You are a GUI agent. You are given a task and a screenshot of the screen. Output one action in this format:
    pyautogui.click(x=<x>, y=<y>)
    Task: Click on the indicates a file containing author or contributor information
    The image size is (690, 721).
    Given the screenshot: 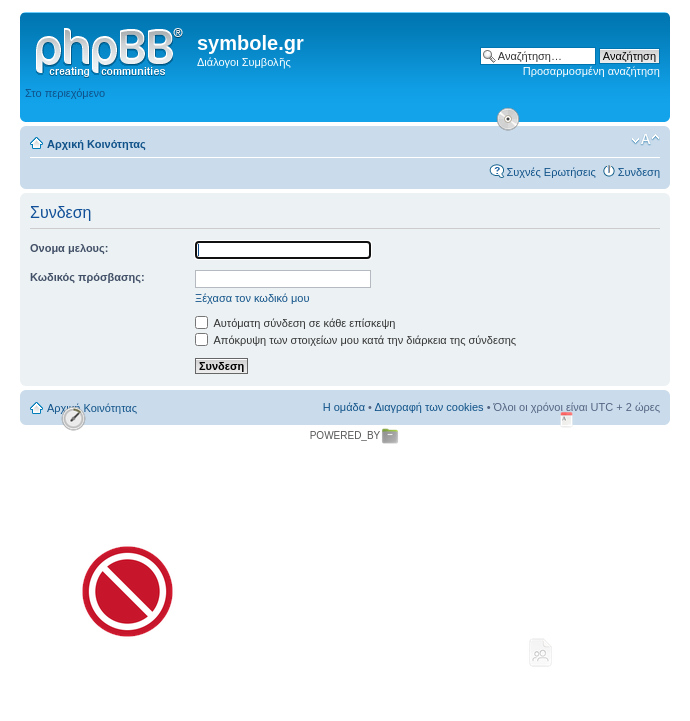 What is the action you would take?
    pyautogui.click(x=540, y=652)
    